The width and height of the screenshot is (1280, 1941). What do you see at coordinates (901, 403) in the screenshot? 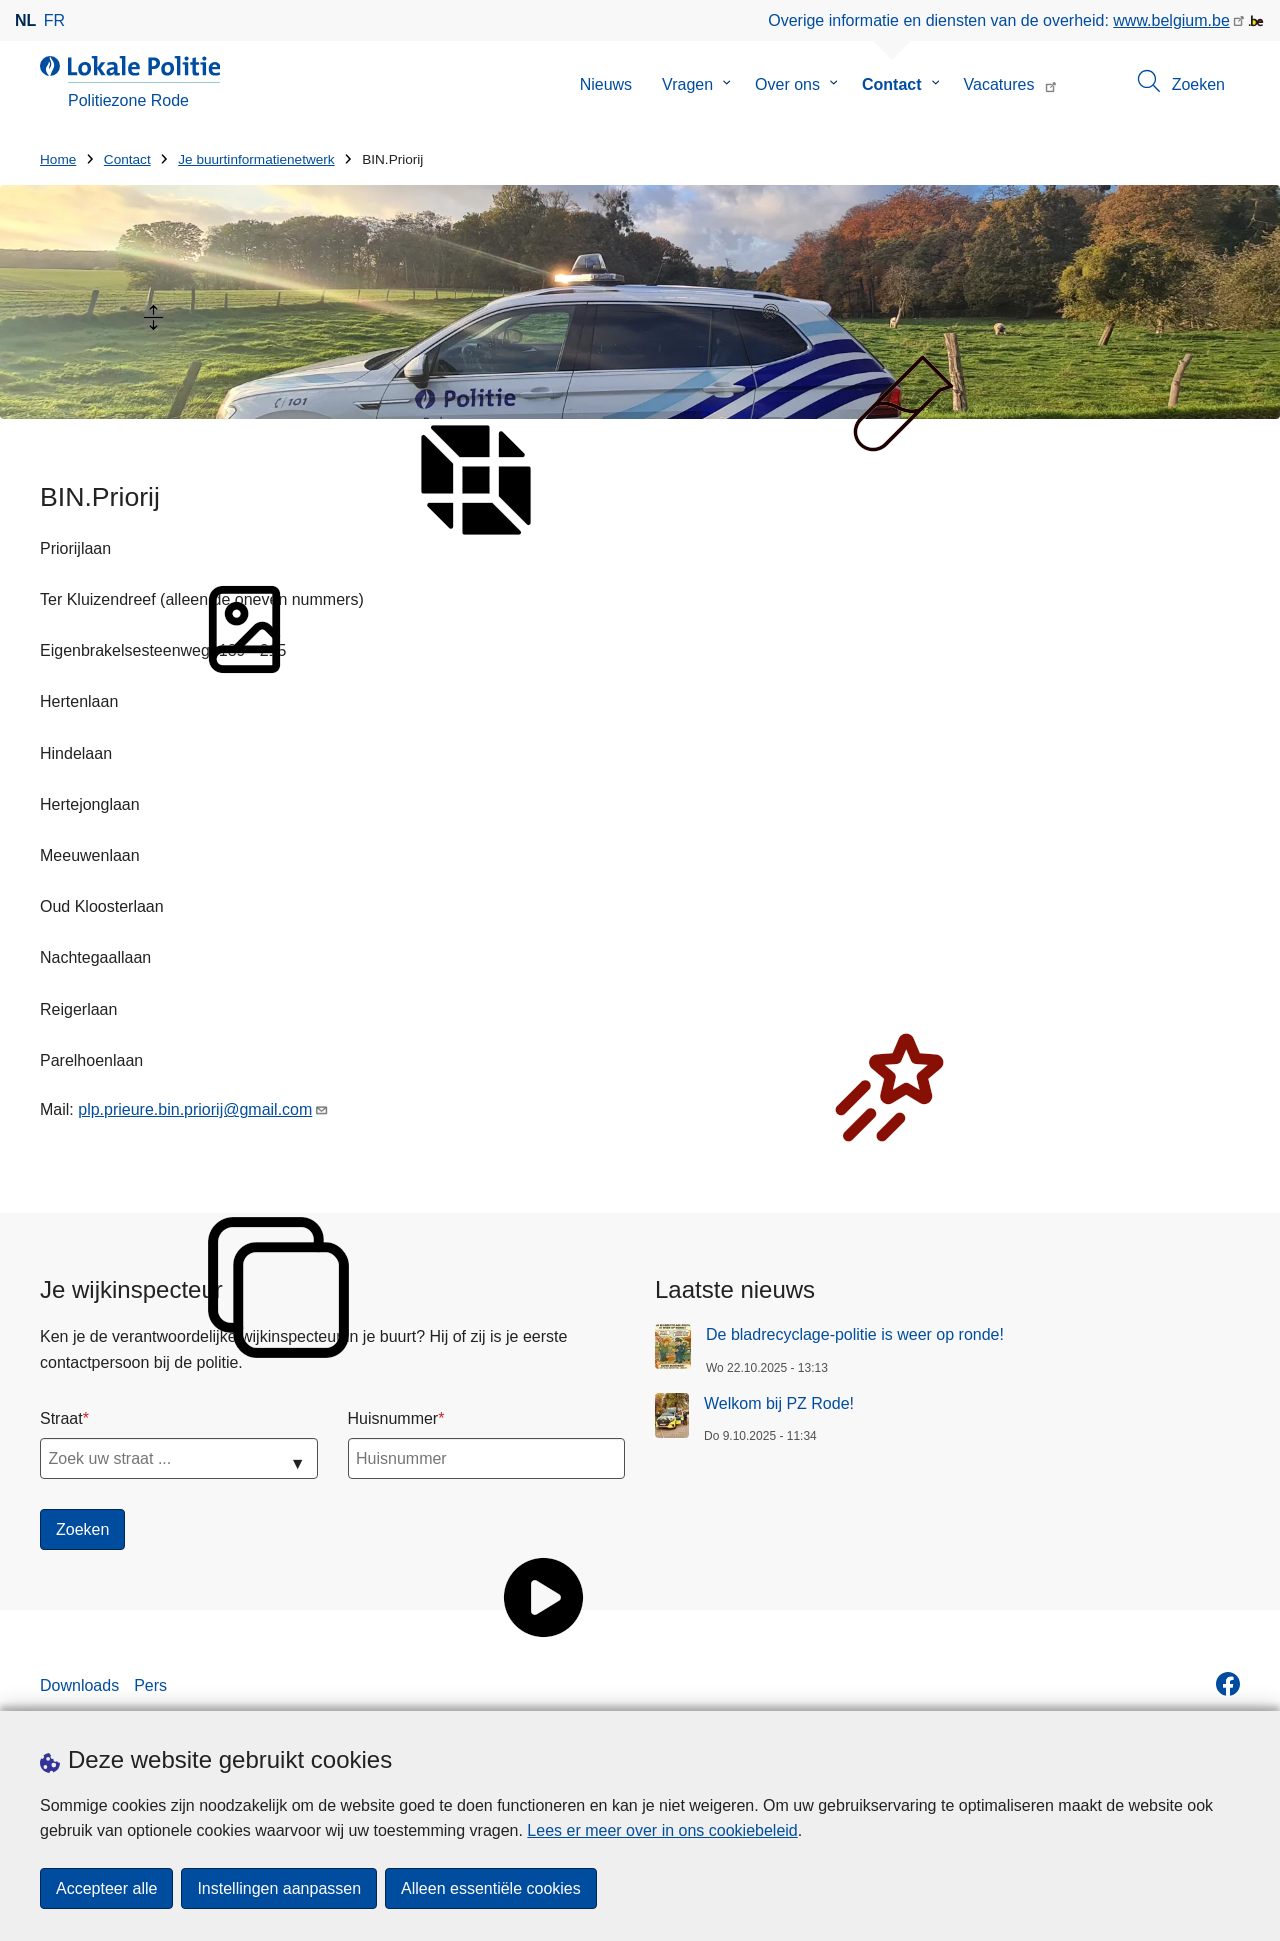
I see `access experimental or beta features` at bounding box center [901, 403].